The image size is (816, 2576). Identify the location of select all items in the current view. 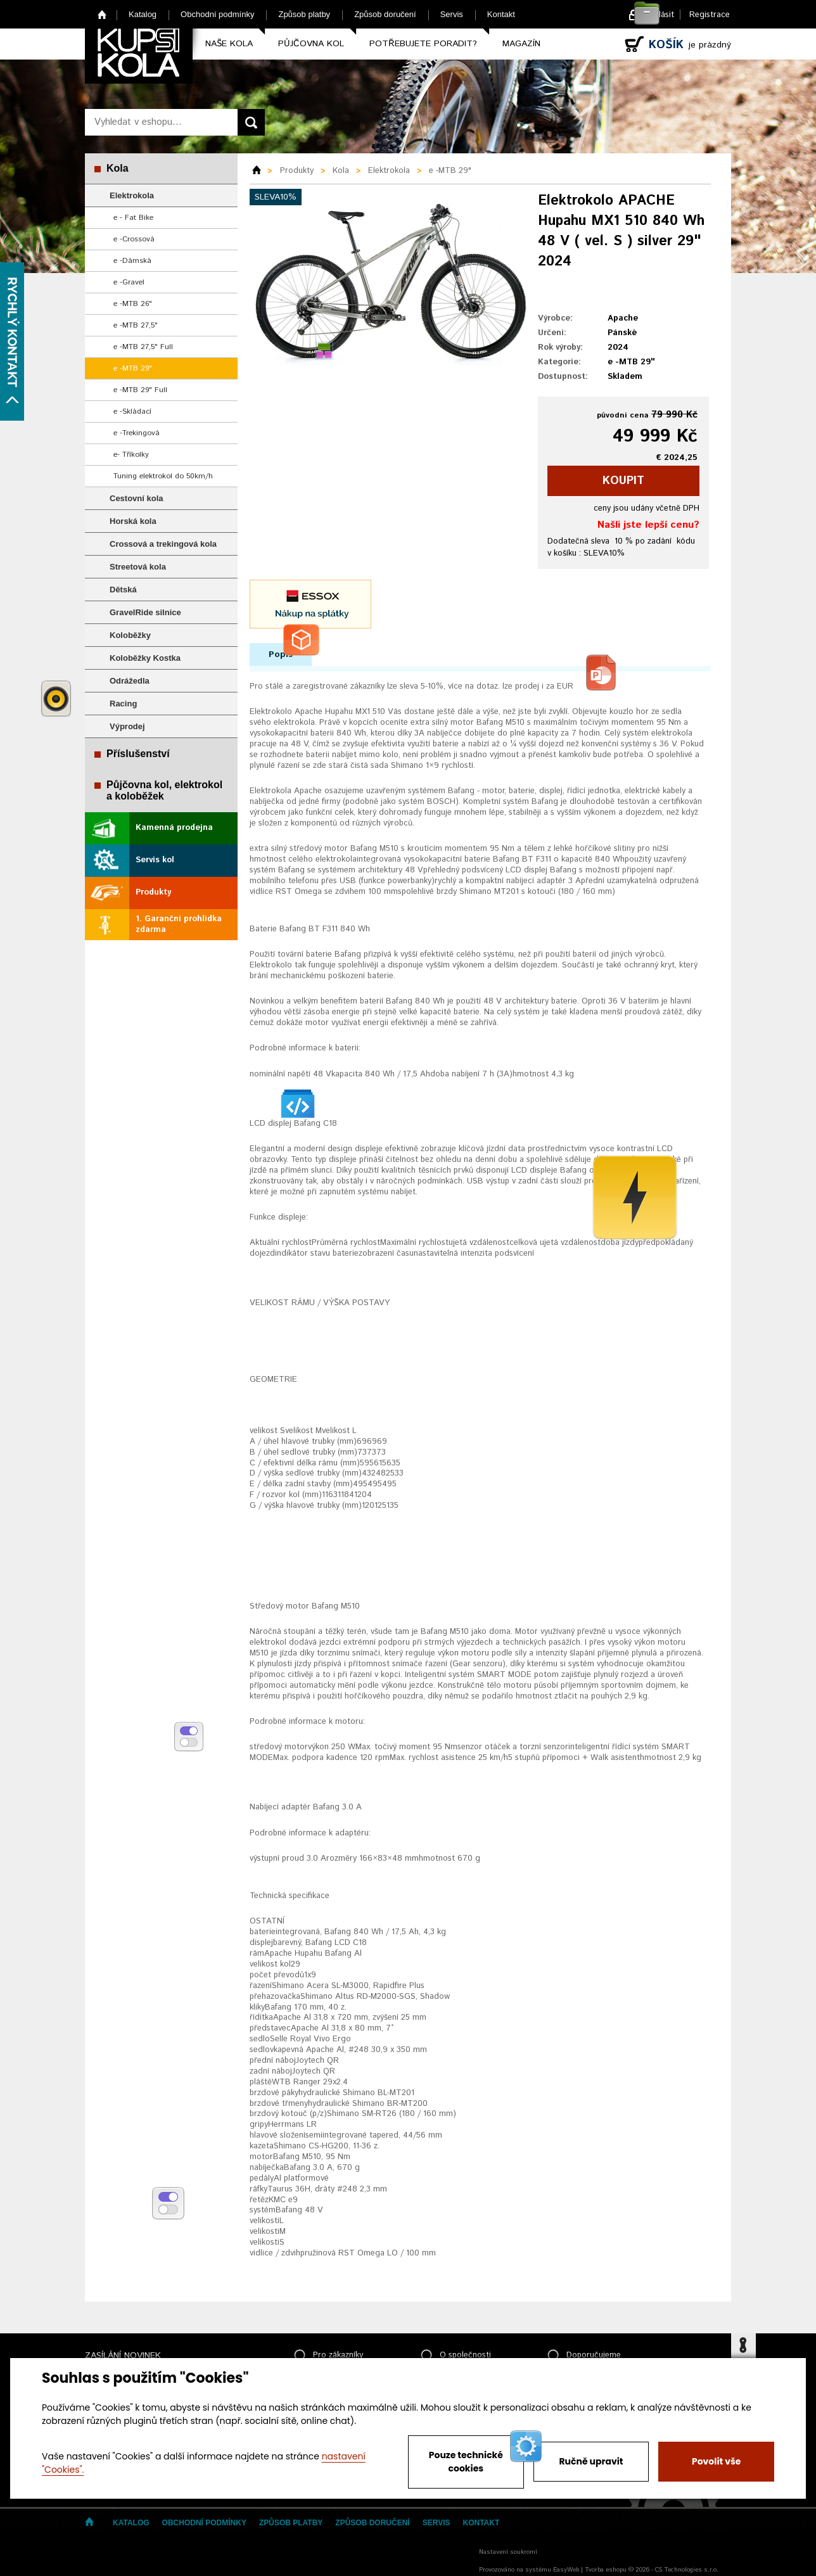
(324, 350).